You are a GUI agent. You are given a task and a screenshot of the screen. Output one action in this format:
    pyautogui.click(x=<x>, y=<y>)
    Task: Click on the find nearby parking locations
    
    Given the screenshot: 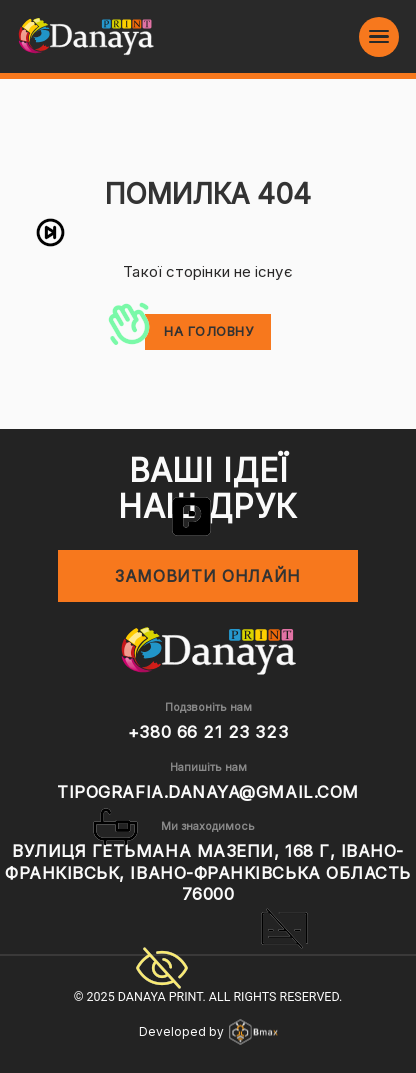 What is the action you would take?
    pyautogui.click(x=191, y=516)
    